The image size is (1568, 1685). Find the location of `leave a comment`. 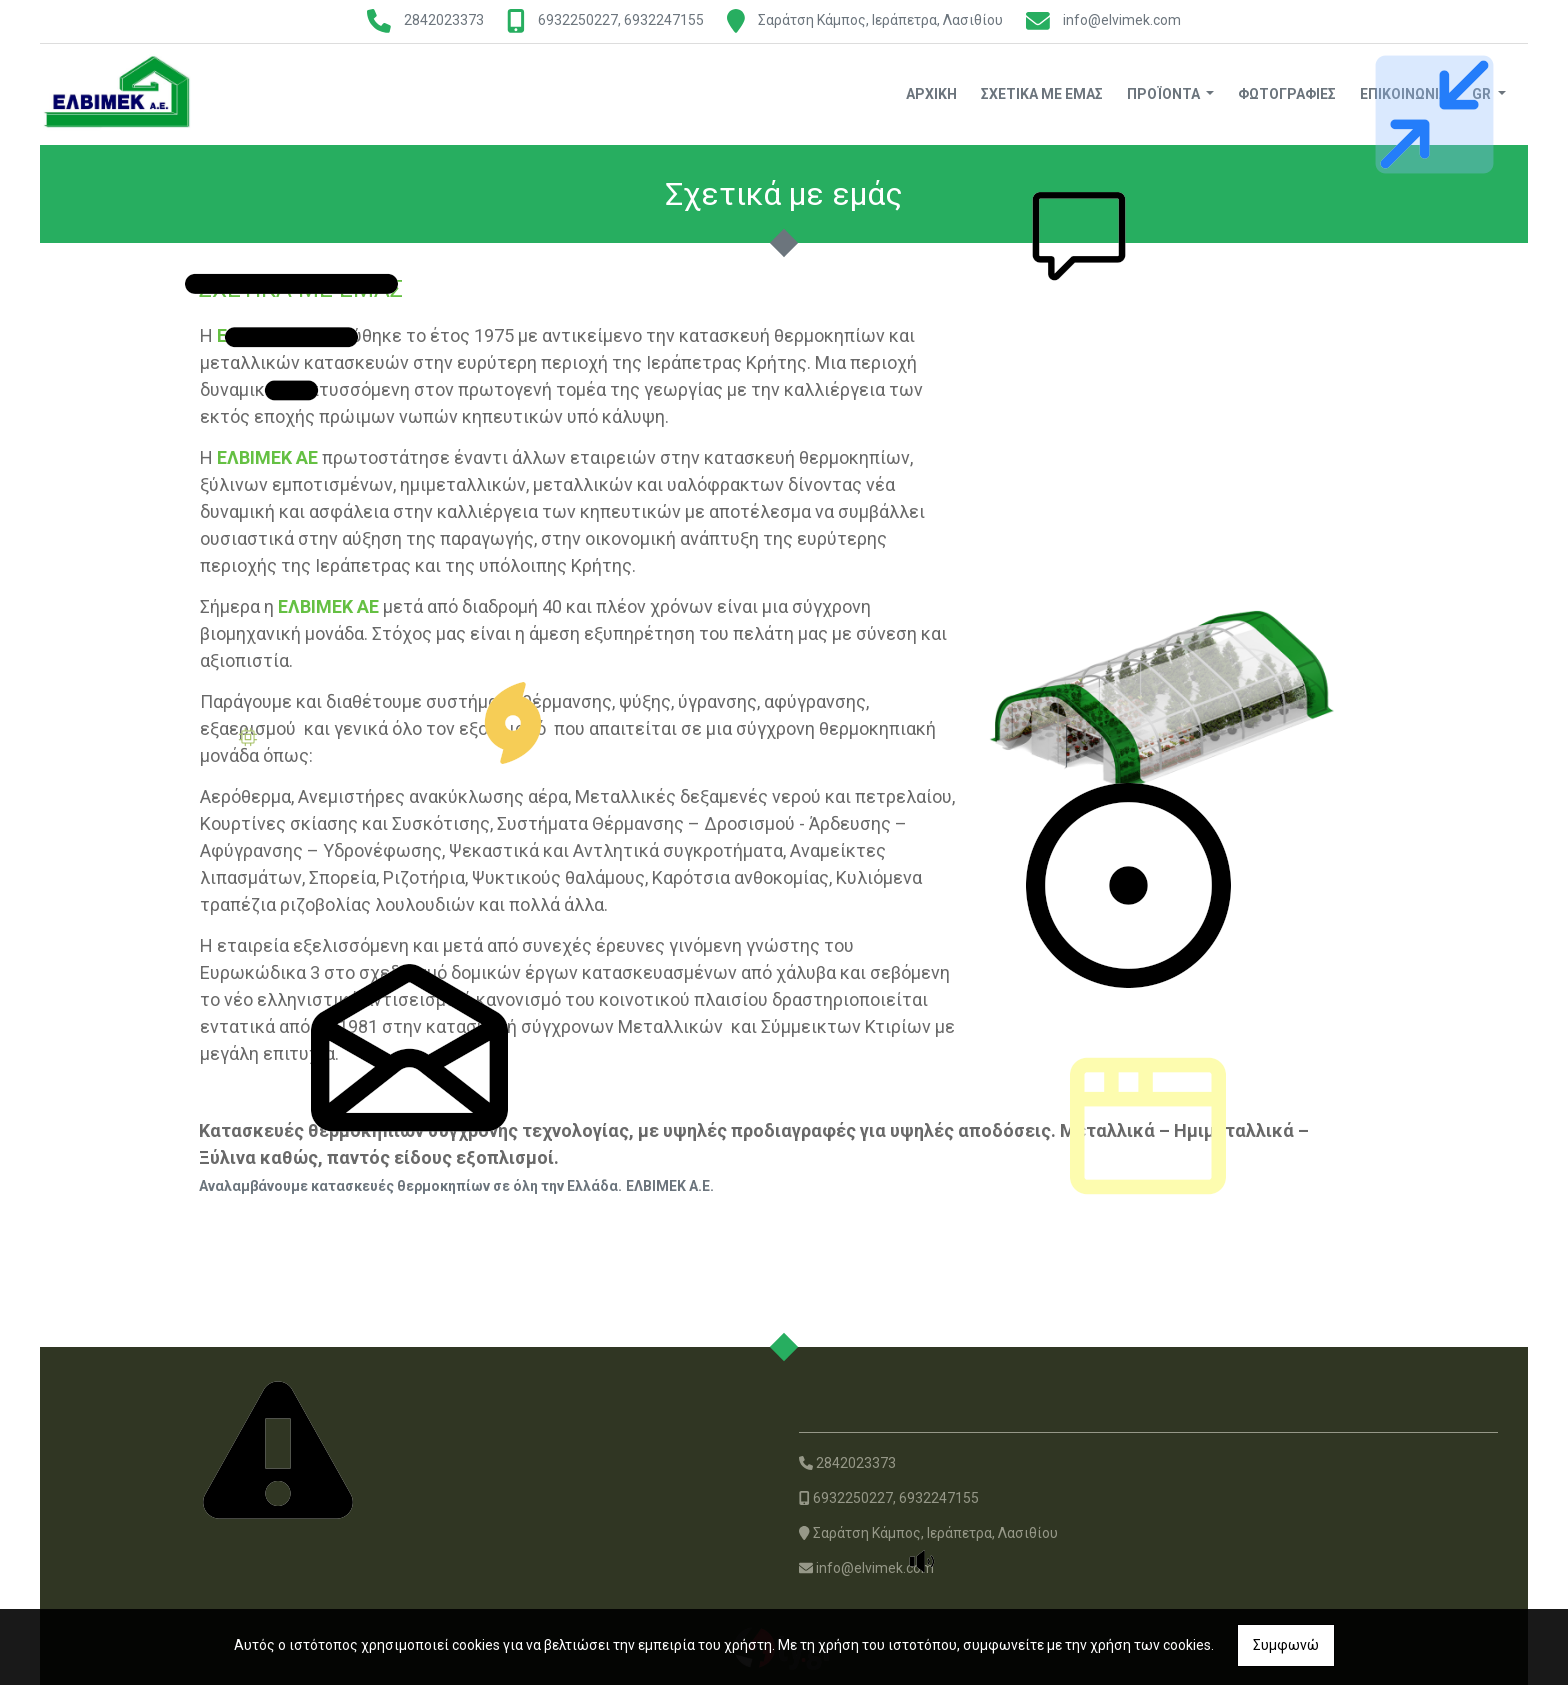

leave a comment is located at coordinates (1079, 234).